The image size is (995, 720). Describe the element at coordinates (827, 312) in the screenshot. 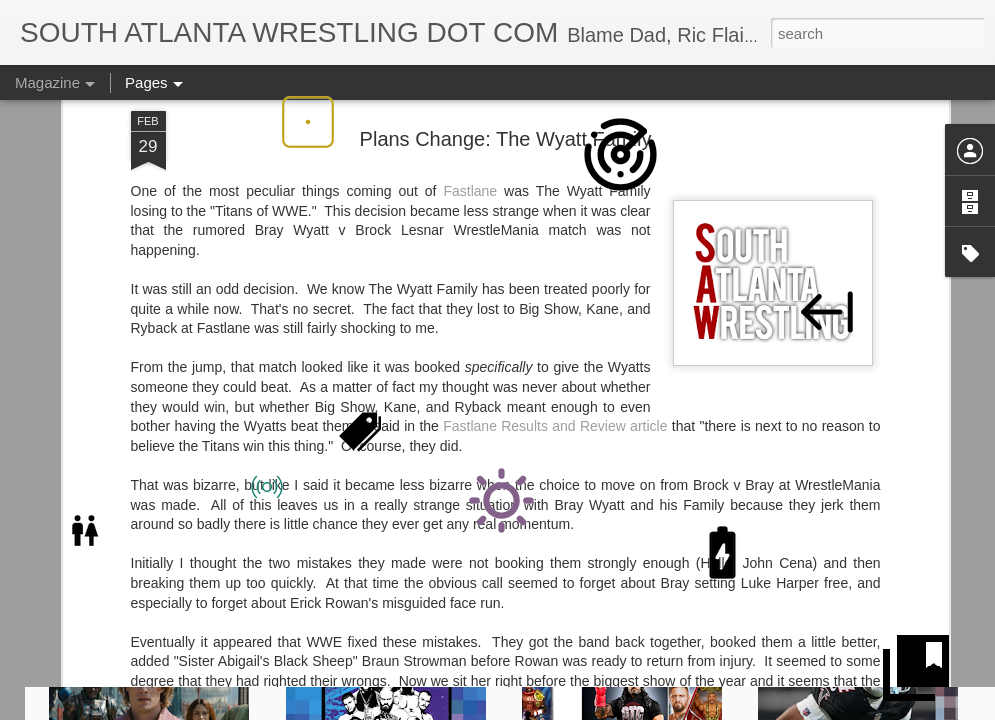

I see `navigate back to previous screen` at that location.